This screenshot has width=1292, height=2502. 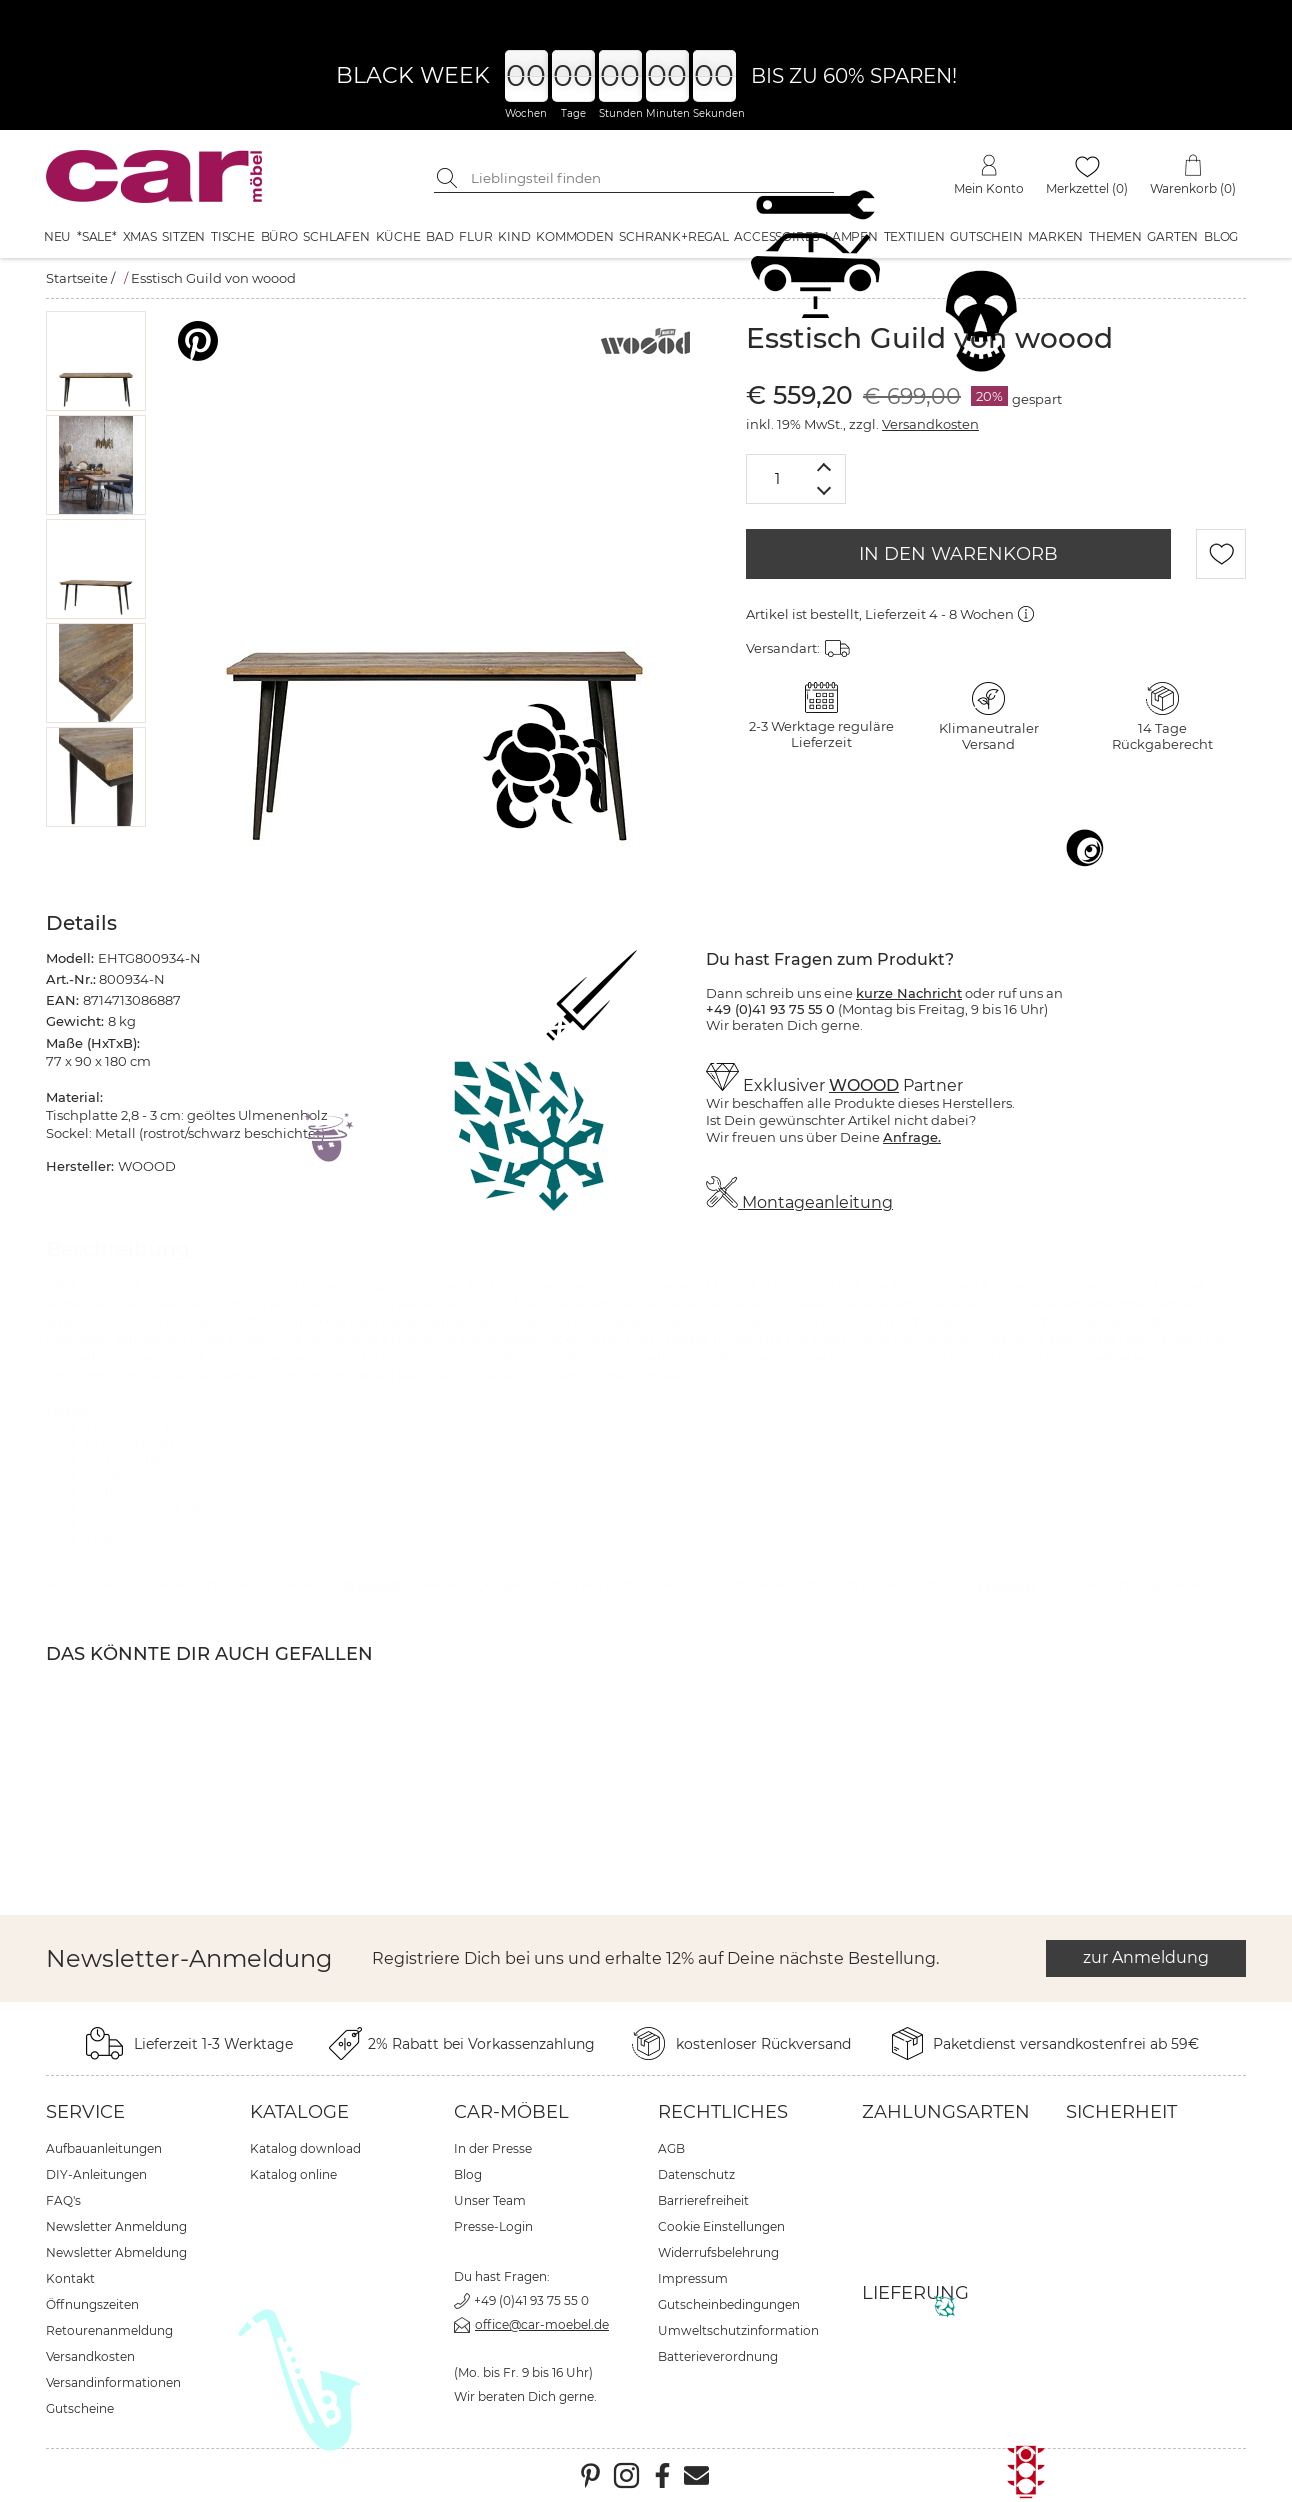 I want to click on select sai weapon in game inventory, so click(x=591, y=995).